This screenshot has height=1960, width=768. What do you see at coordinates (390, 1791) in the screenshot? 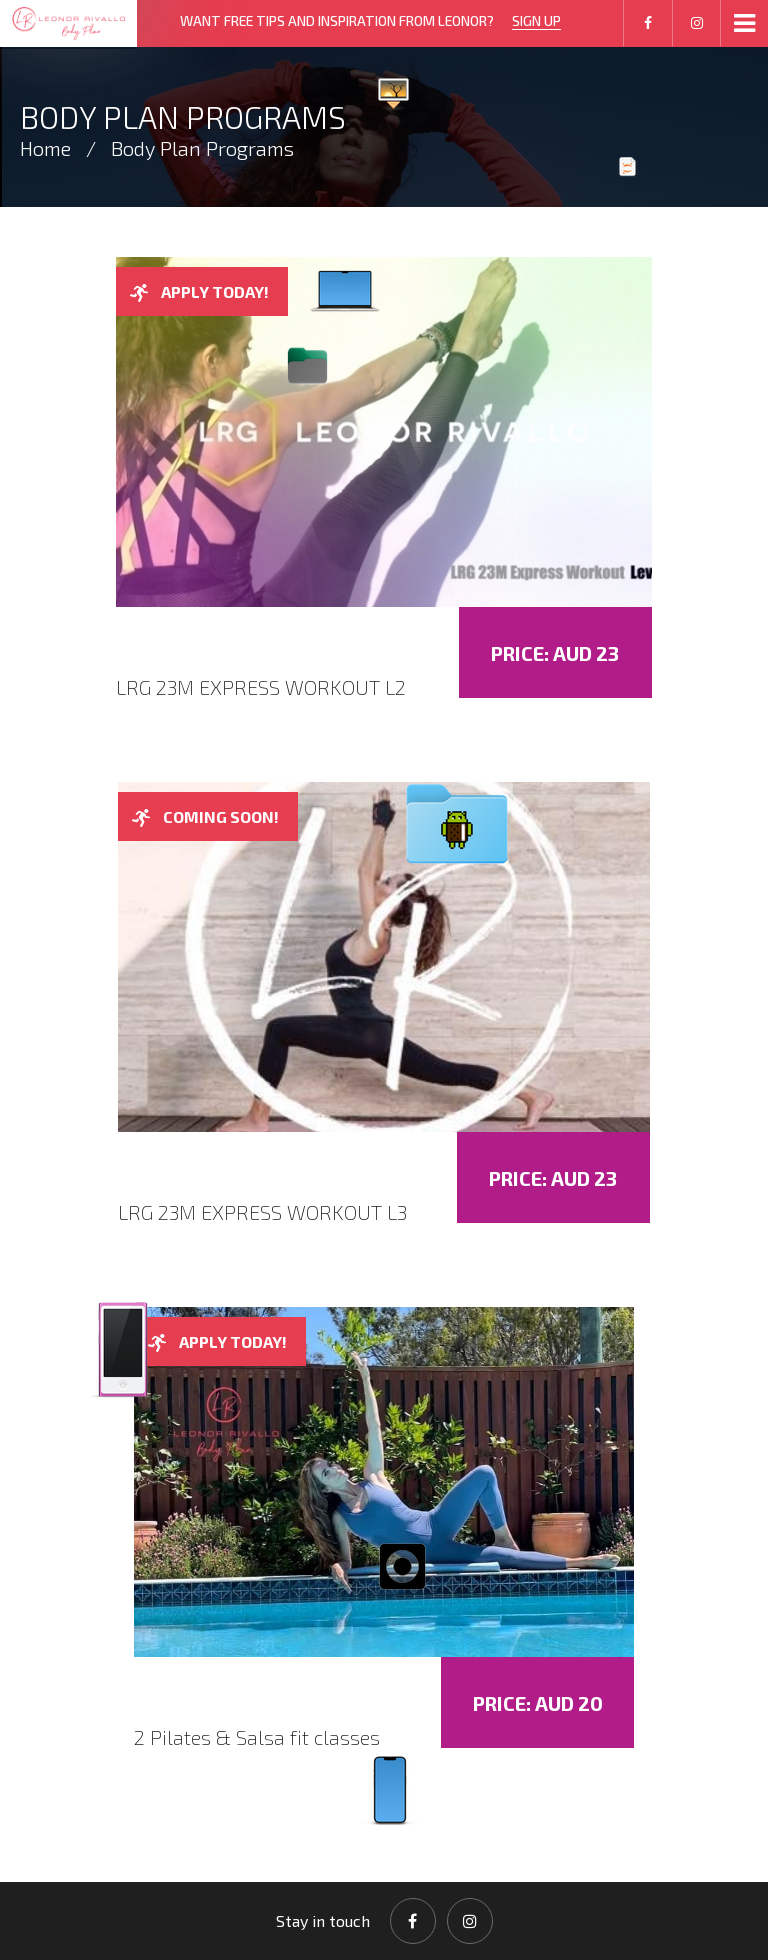
I see `iPhone 16e device icon` at bounding box center [390, 1791].